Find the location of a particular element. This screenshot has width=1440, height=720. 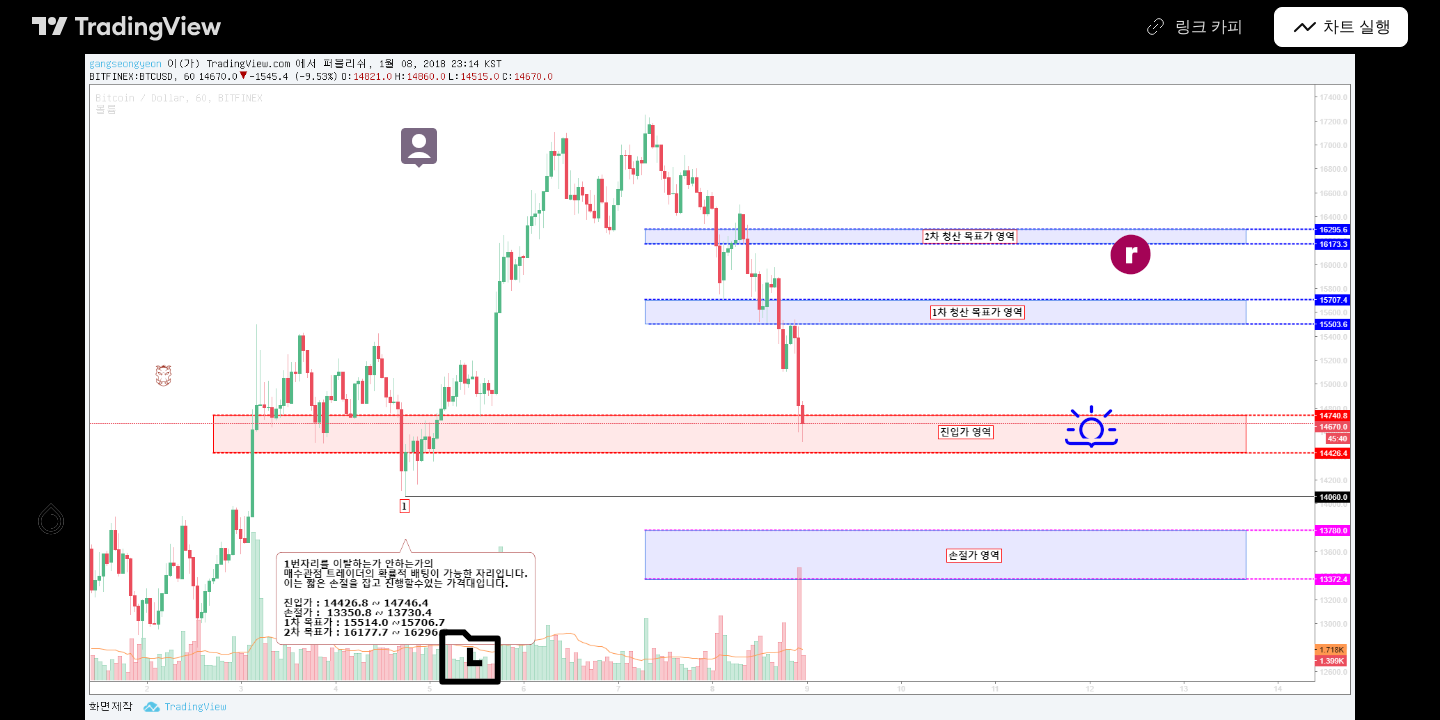

open jdoodle online compiler is located at coordinates (1091, 426).